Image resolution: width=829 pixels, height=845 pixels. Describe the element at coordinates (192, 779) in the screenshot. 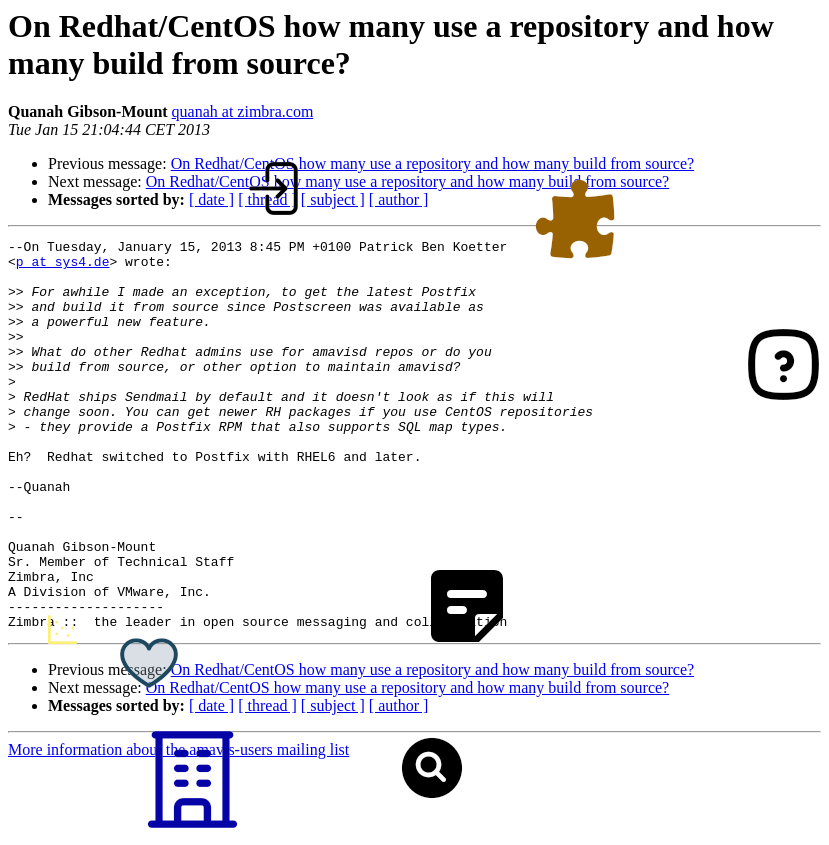

I see `view office or workplace information` at that location.